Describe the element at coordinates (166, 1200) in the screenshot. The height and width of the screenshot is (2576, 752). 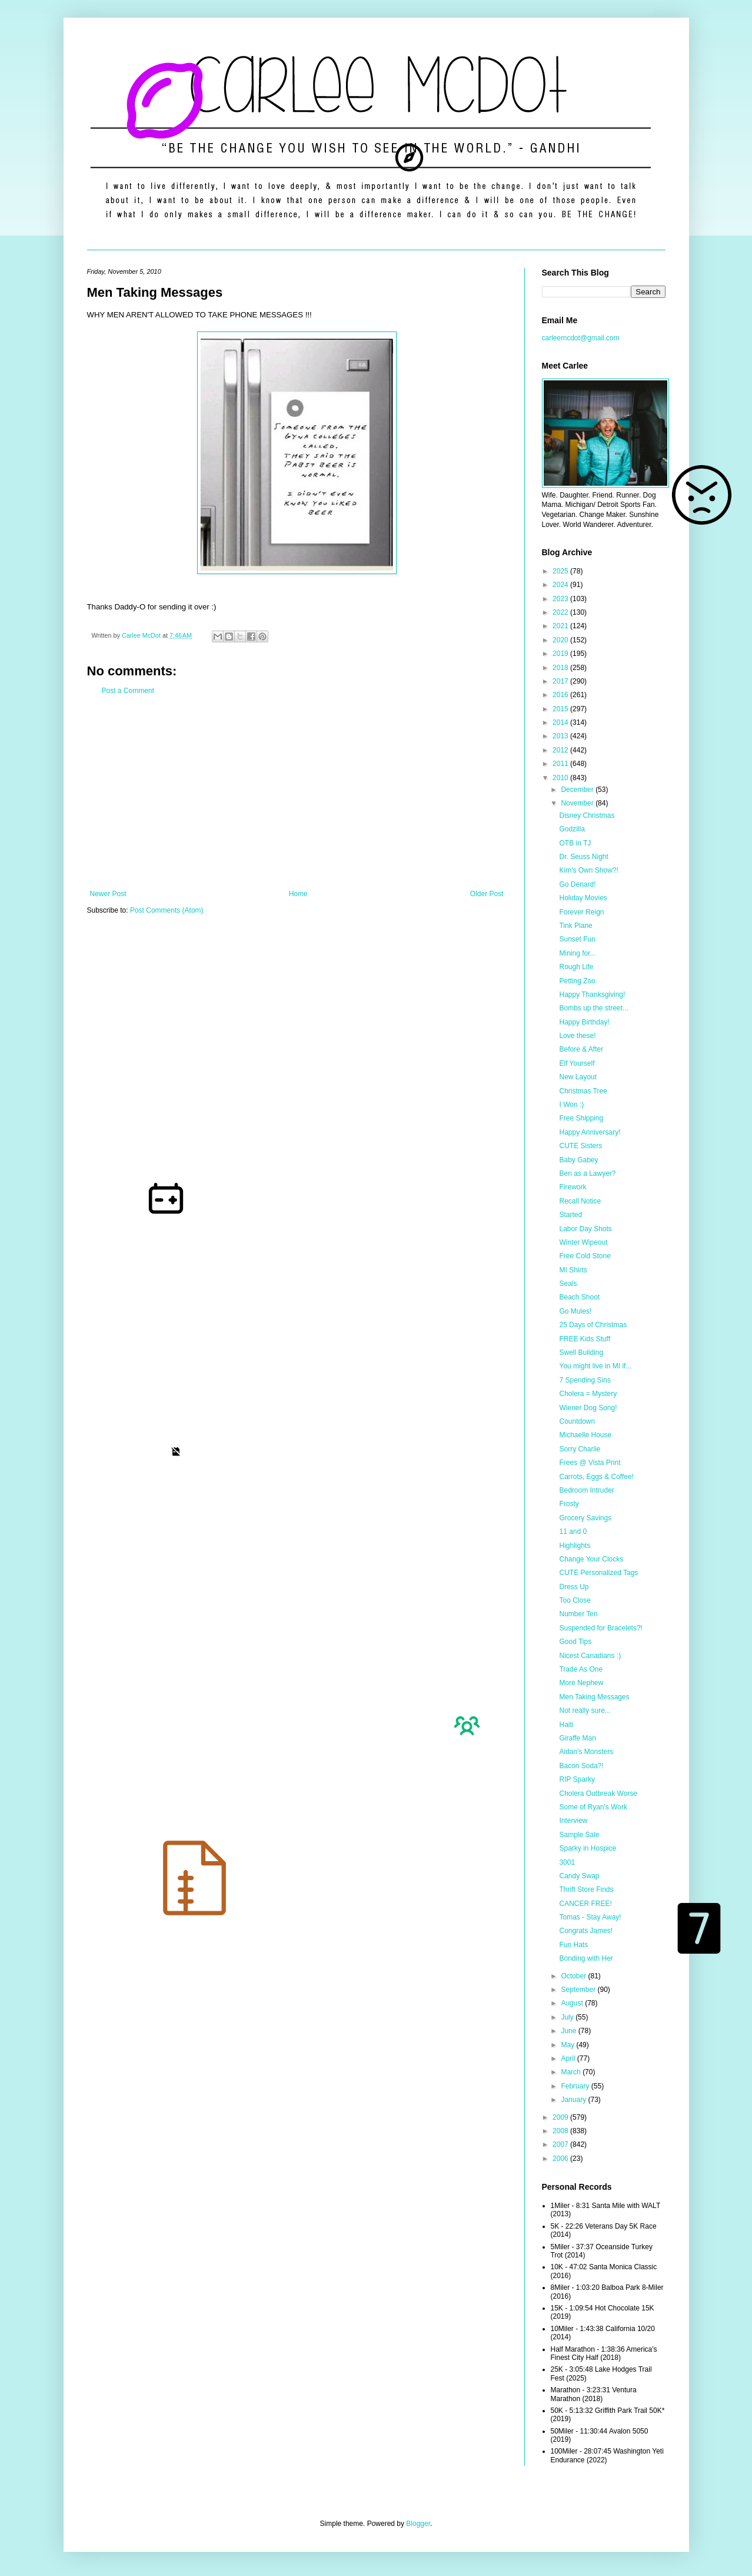
I see `view automotive battery status` at that location.